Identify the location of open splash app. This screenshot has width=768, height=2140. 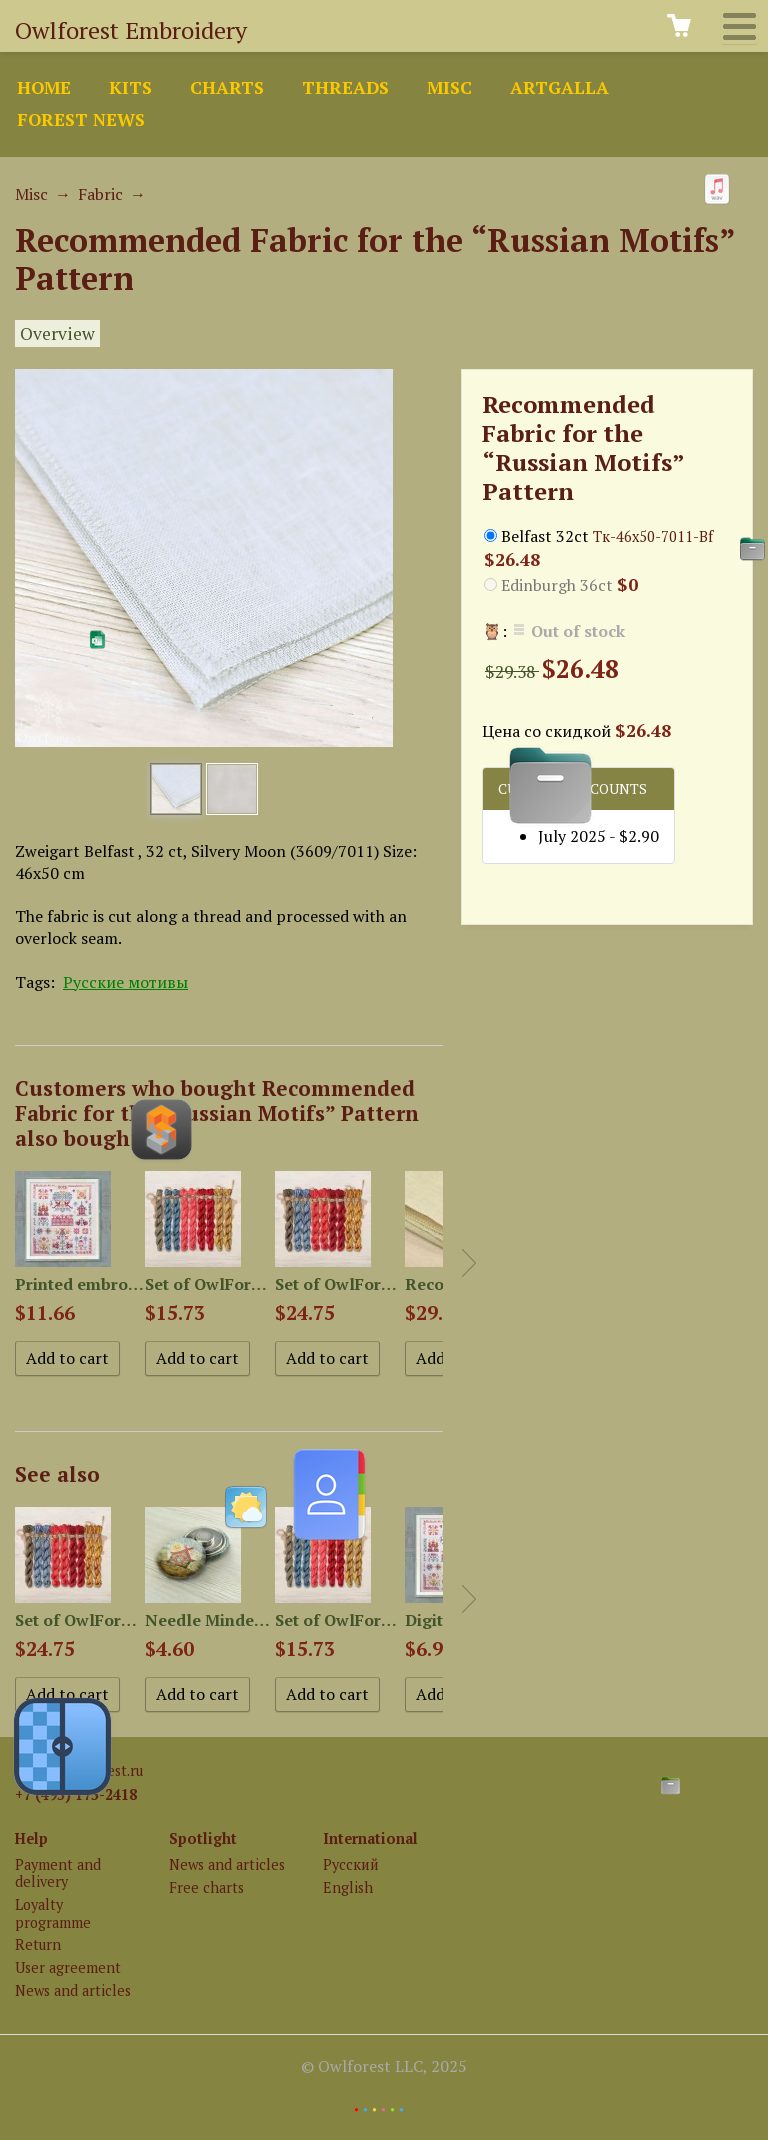
(161, 1129).